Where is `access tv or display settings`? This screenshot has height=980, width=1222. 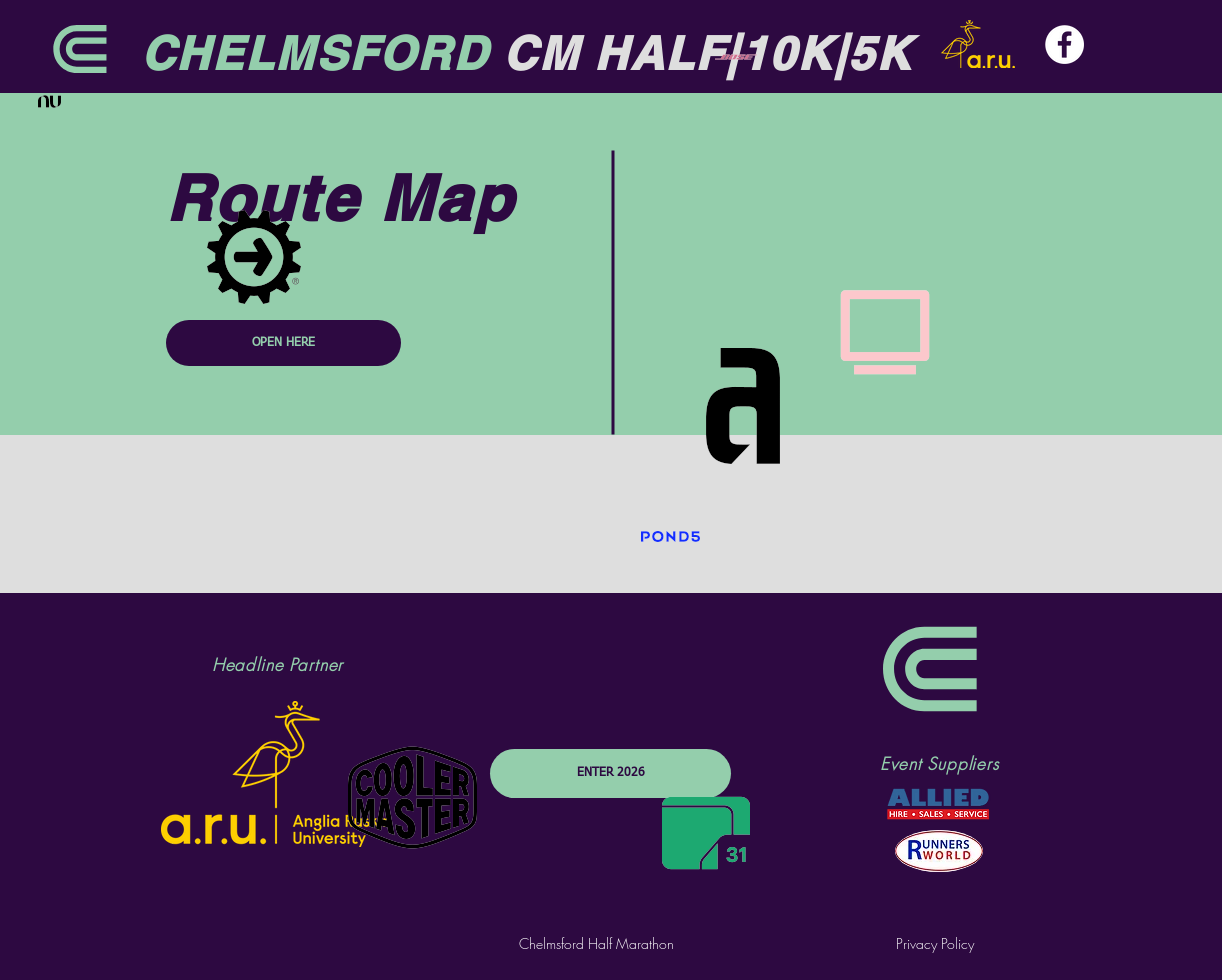
access tv or display settings is located at coordinates (885, 330).